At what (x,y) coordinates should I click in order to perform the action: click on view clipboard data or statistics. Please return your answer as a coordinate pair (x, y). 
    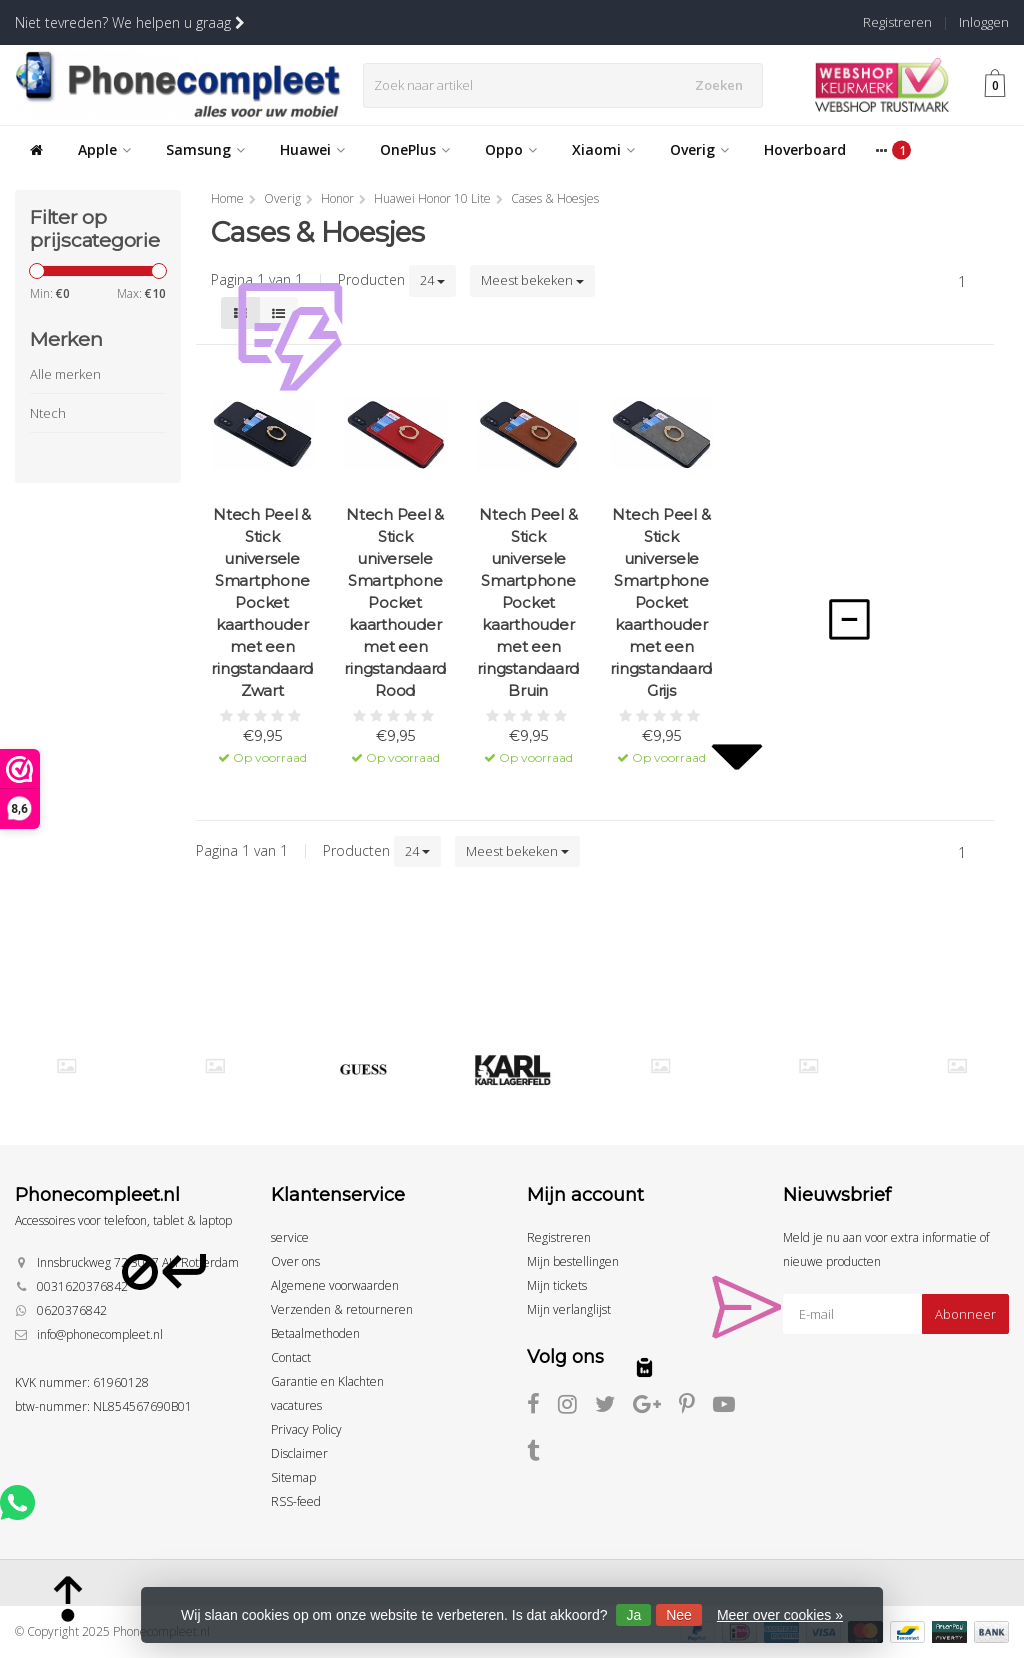
    Looking at the image, I should click on (644, 1367).